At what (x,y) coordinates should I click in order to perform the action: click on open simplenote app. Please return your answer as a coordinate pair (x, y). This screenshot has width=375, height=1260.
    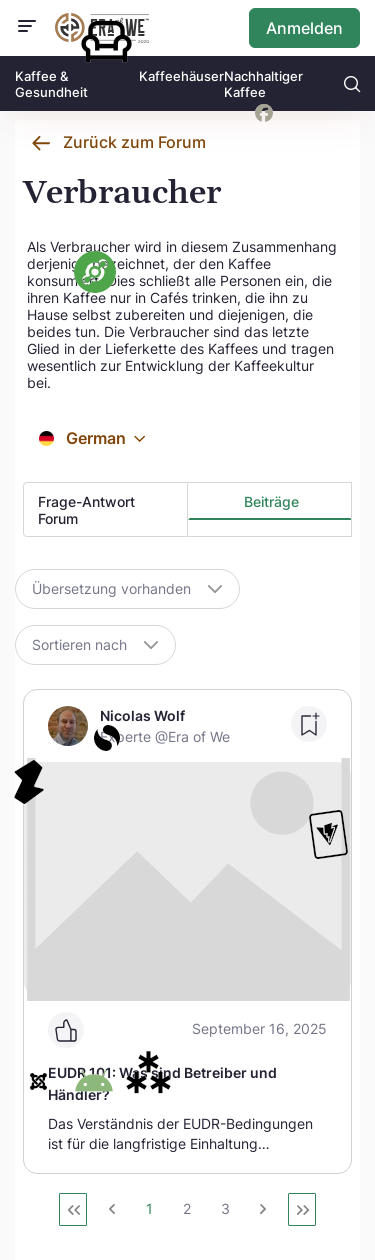
    Looking at the image, I should click on (107, 738).